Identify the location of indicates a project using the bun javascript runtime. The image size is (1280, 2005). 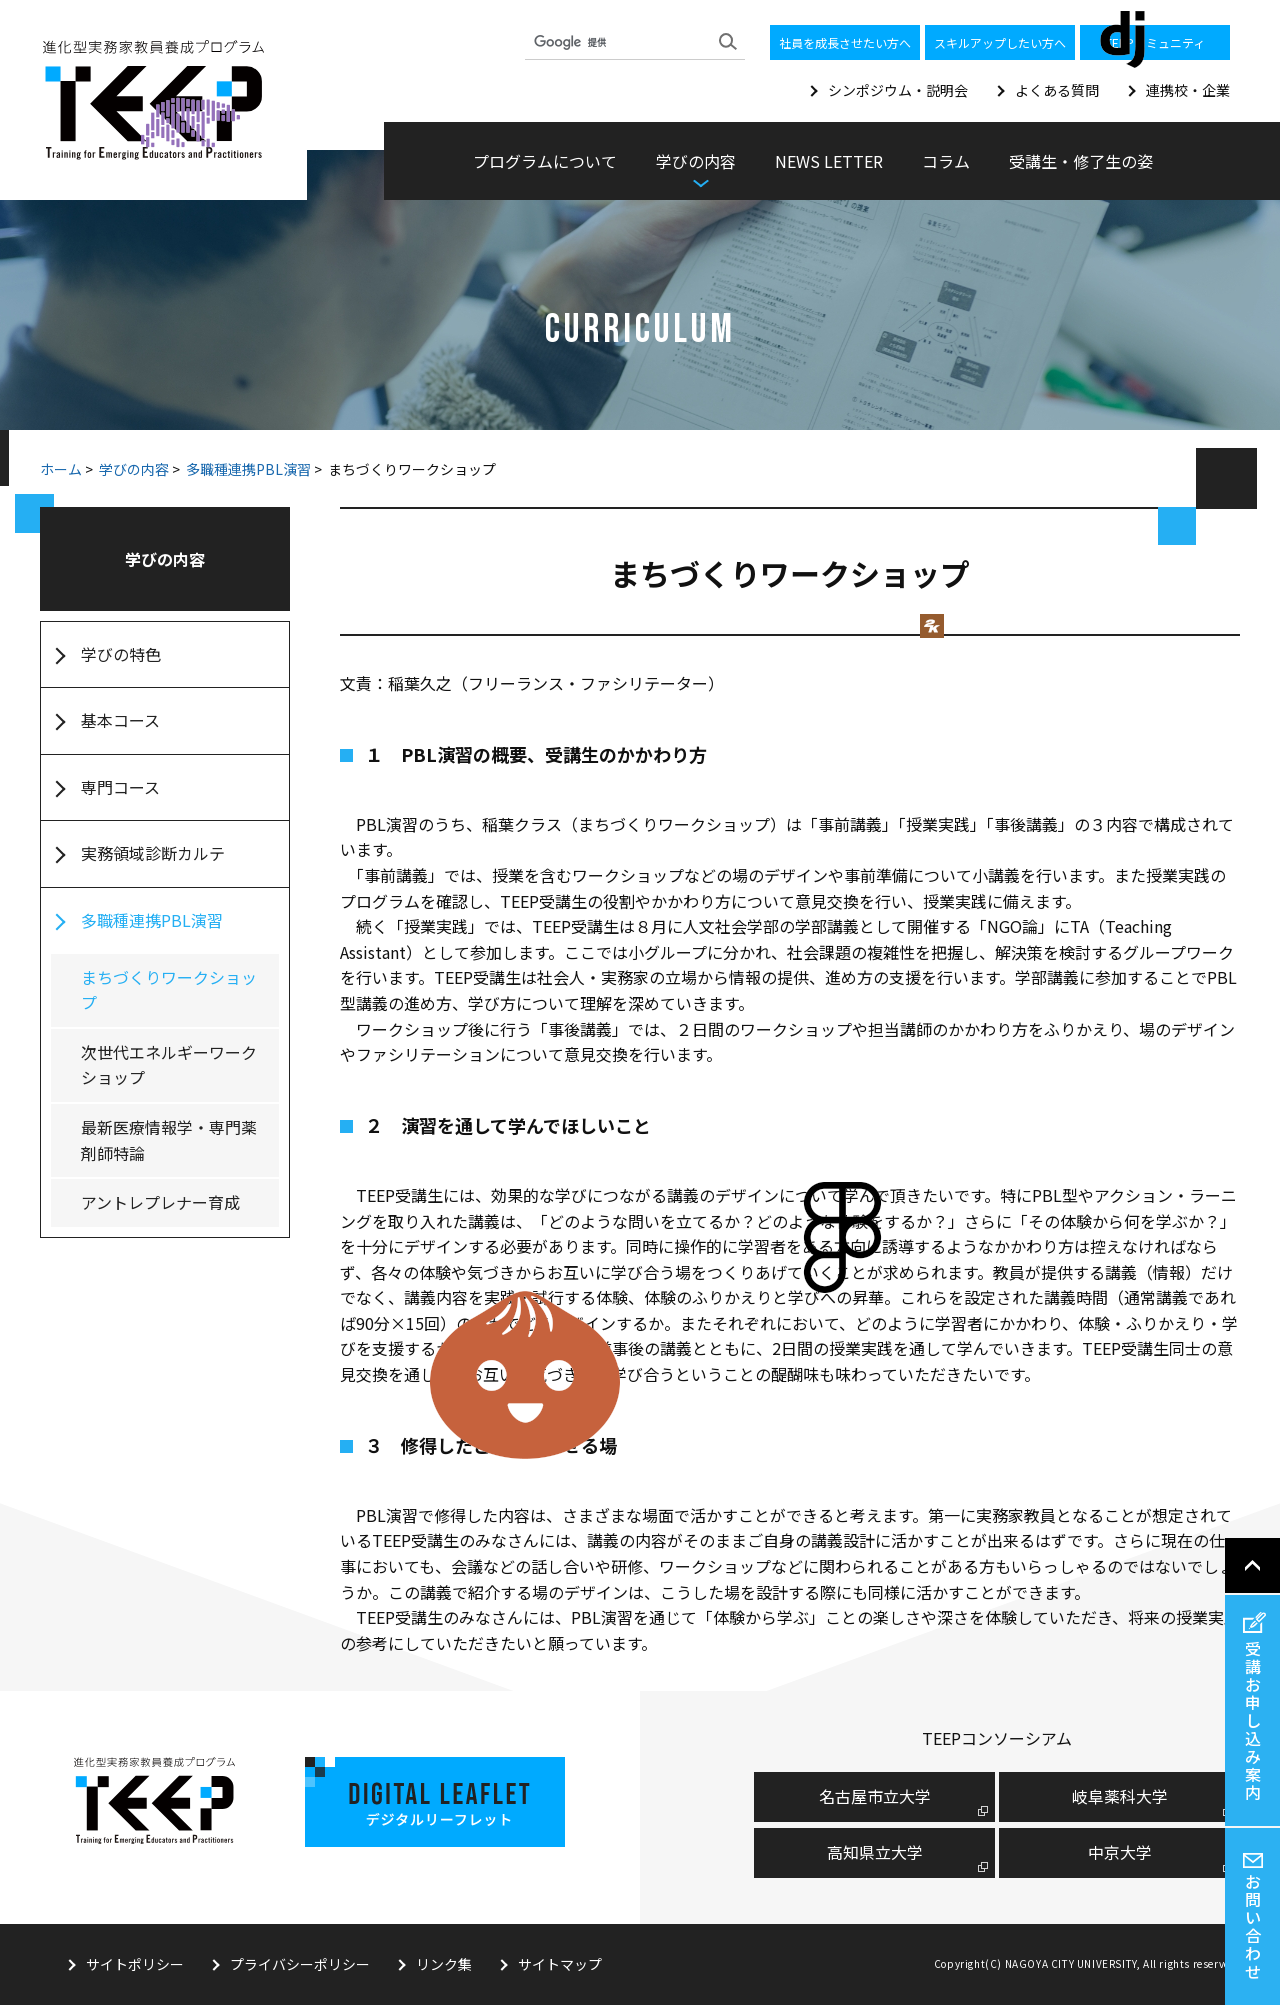
(525, 1375).